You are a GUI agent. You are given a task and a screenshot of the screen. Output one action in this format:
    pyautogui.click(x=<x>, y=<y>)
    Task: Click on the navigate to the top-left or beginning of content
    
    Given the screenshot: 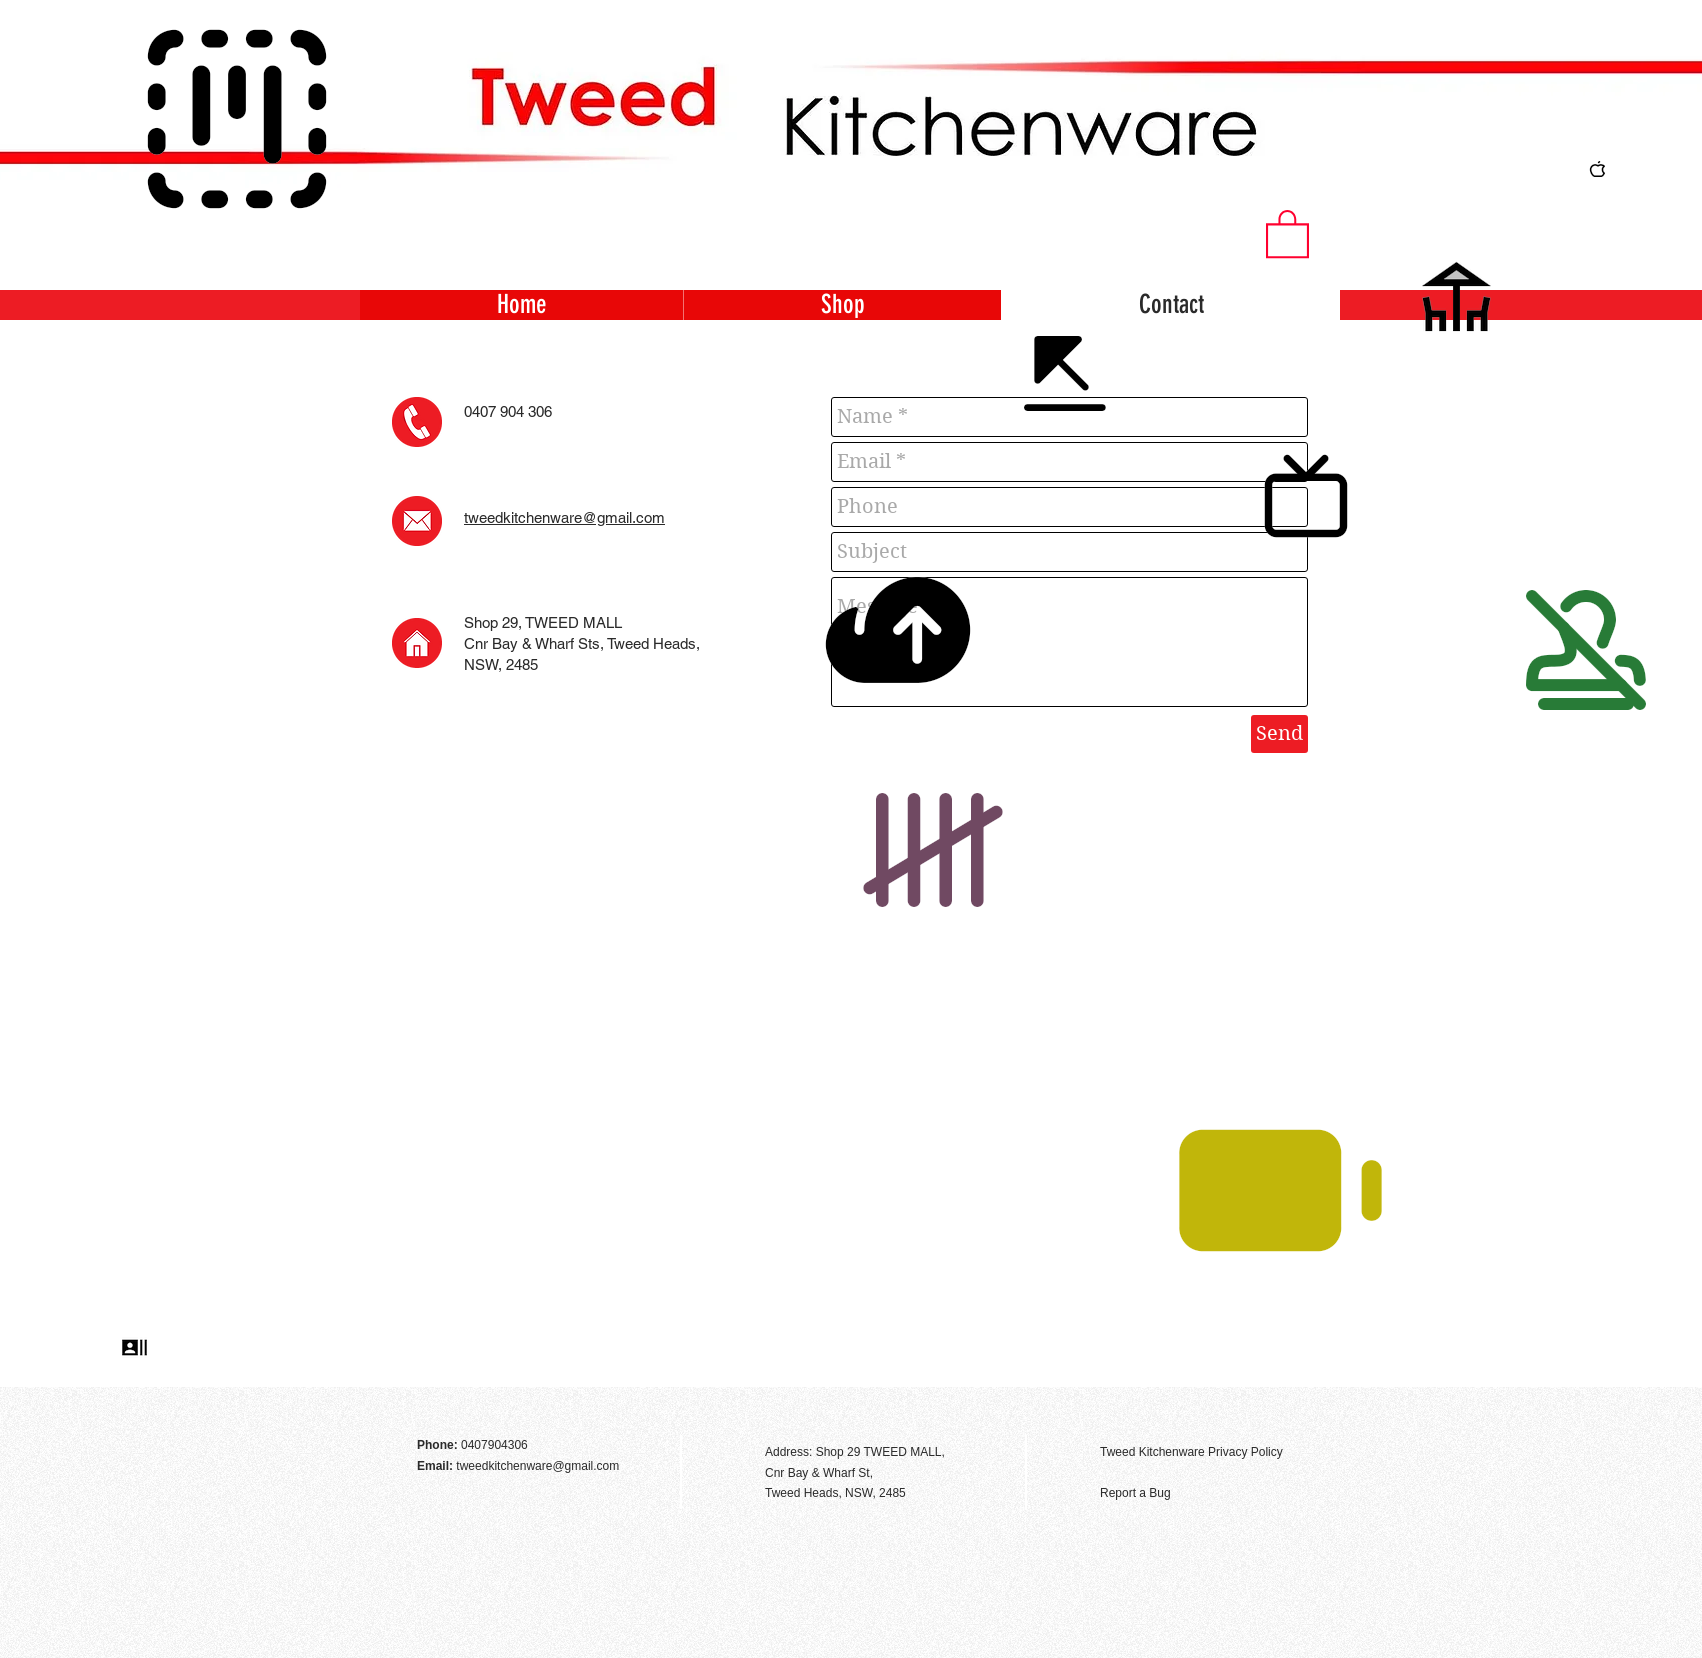 What is the action you would take?
    pyautogui.click(x=1061, y=373)
    